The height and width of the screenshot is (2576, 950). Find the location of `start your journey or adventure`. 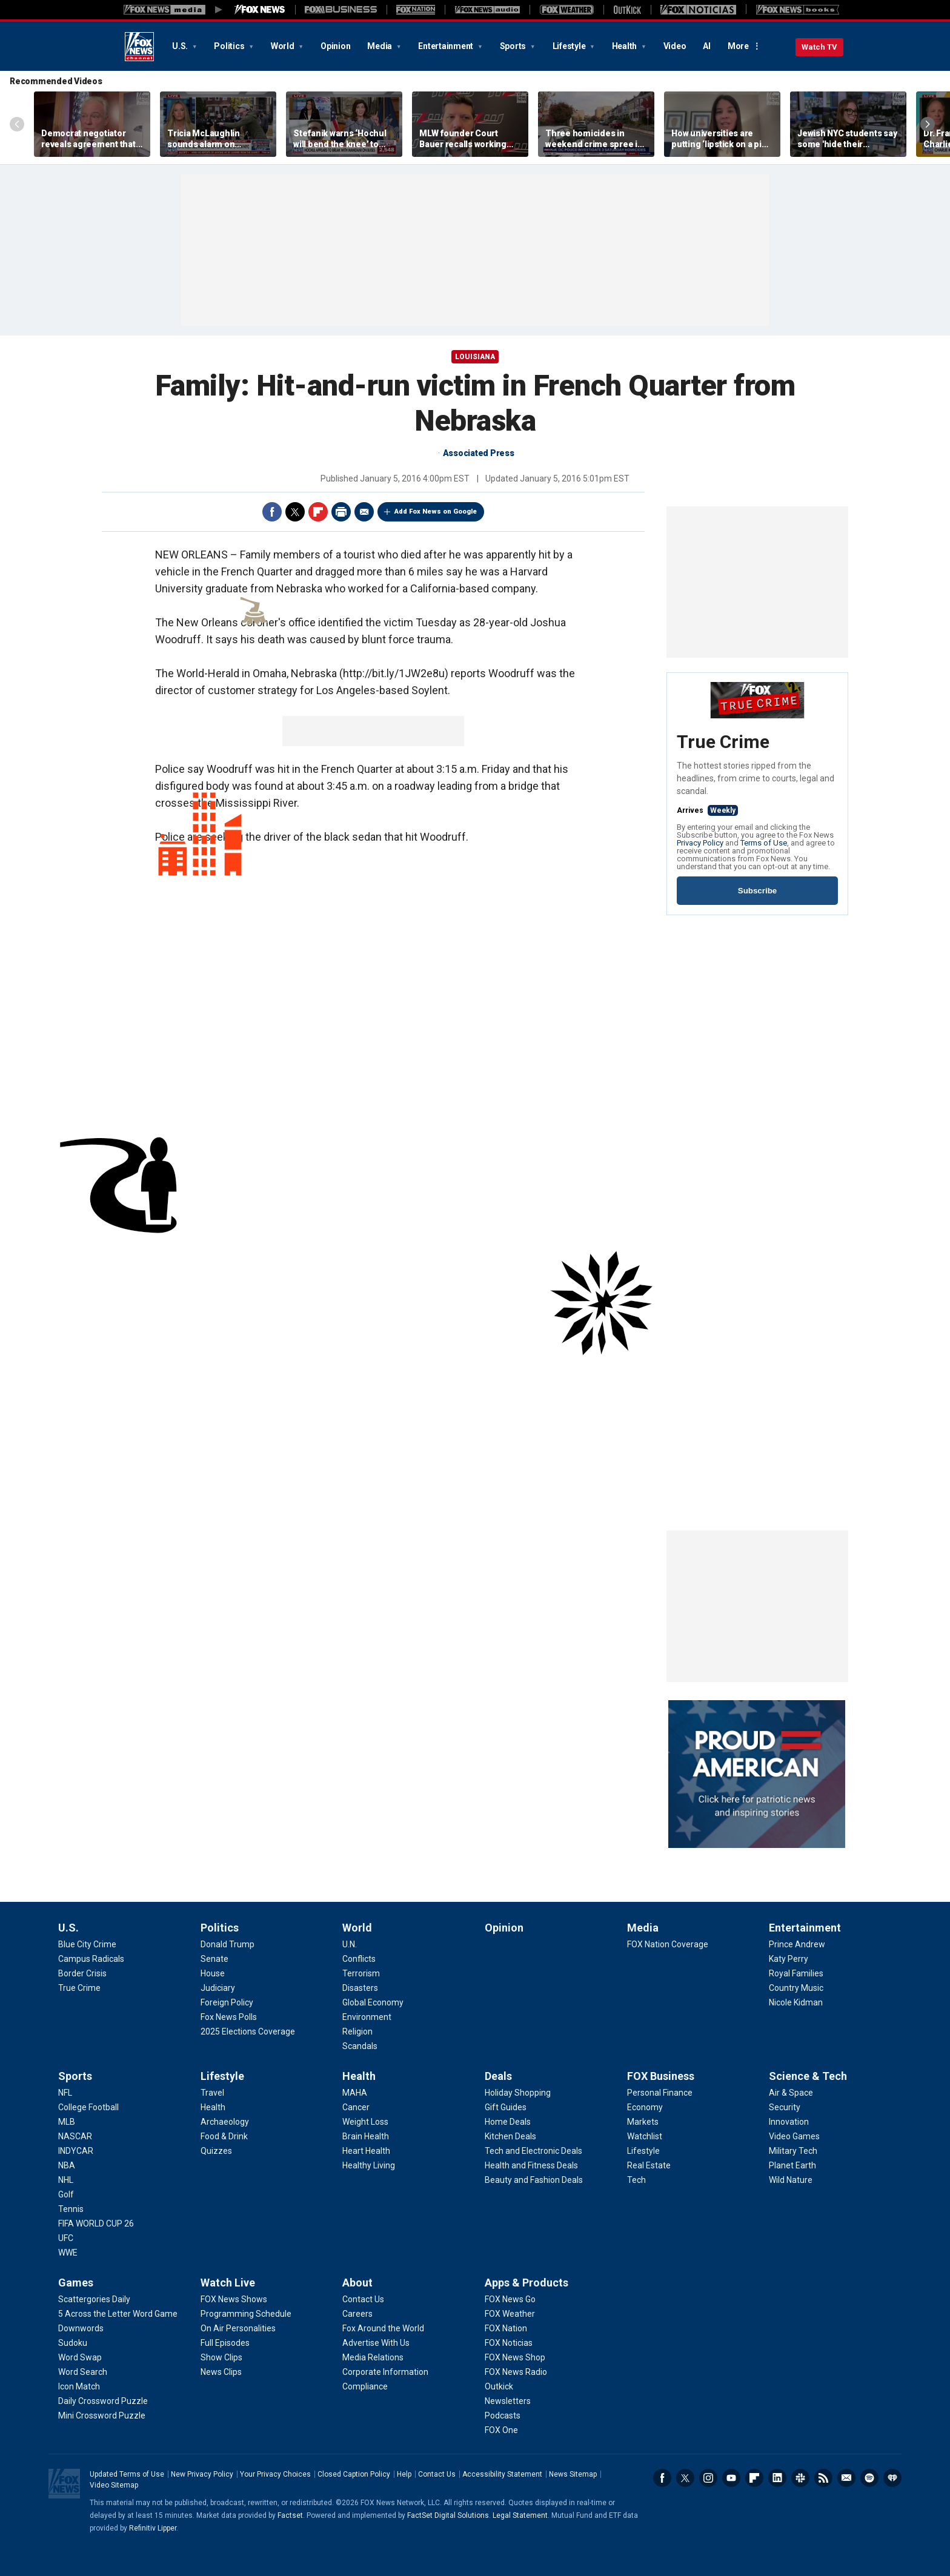

start your journey or adventure is located at coordinates (118, 1179).